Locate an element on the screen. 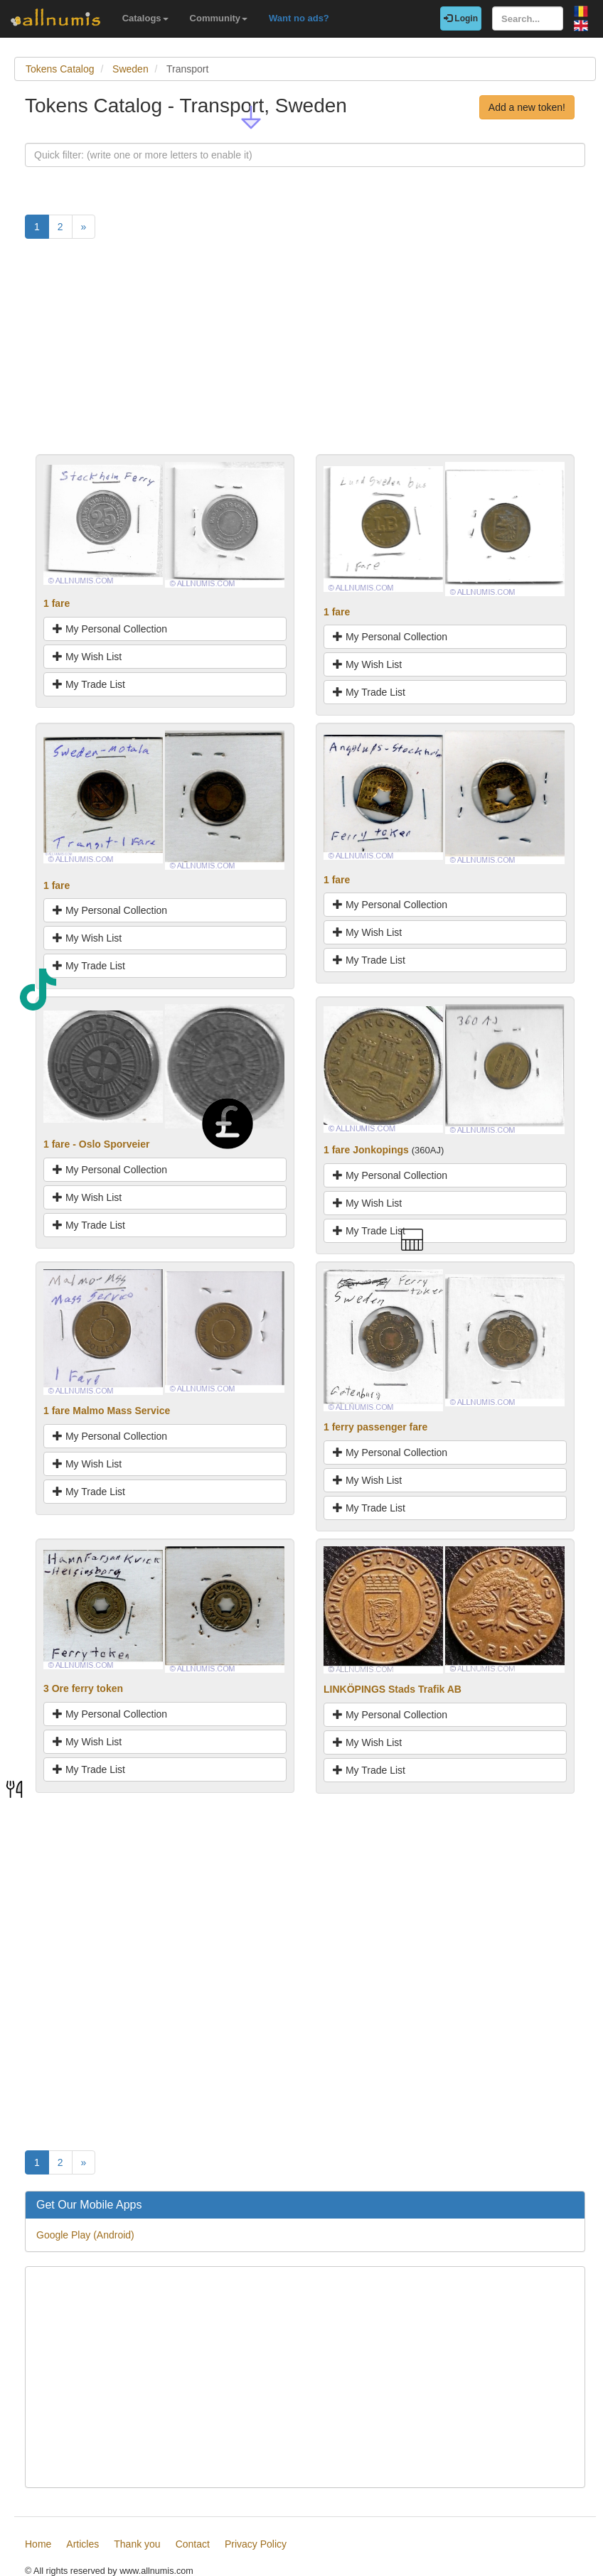 The height and width of the screenshot is (2576, 603). view prices in British pounds is located at coordinates (228, 1123).